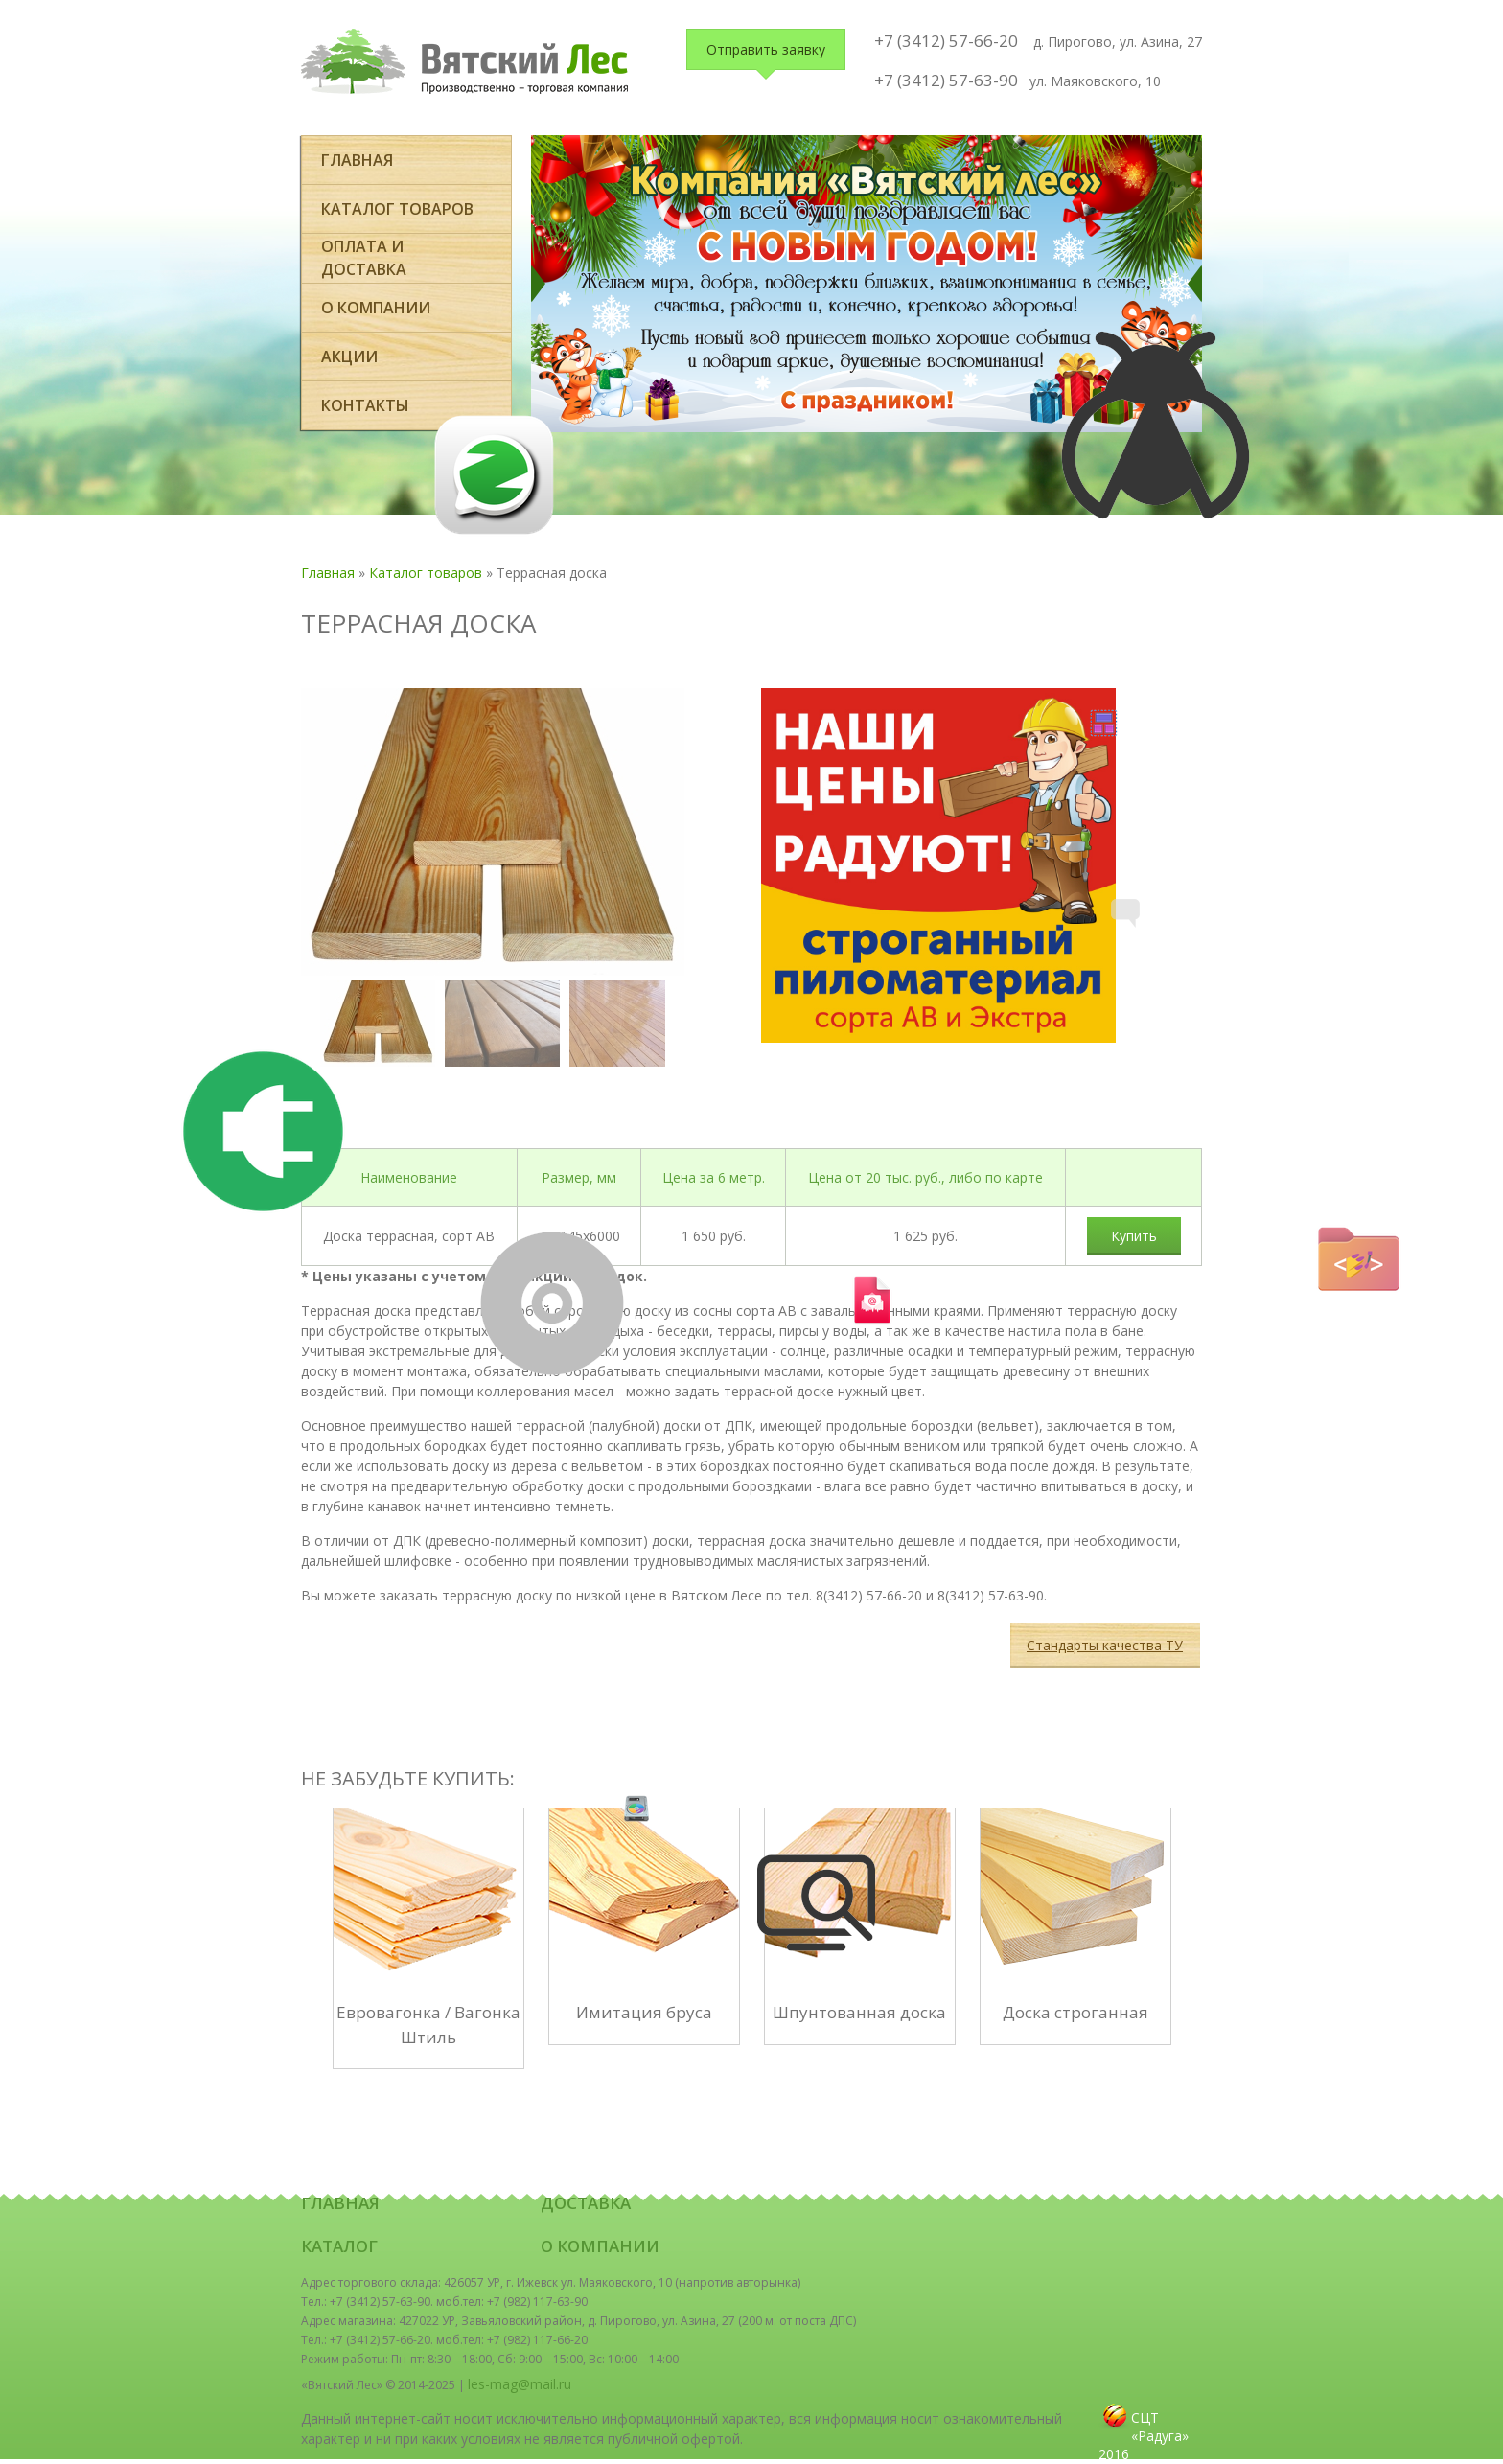  What do you see at coordinates (872, 1301) in the screenshot?
I see `a partially downloaded or incomplete email message file` at bounding box center [872, 1301].